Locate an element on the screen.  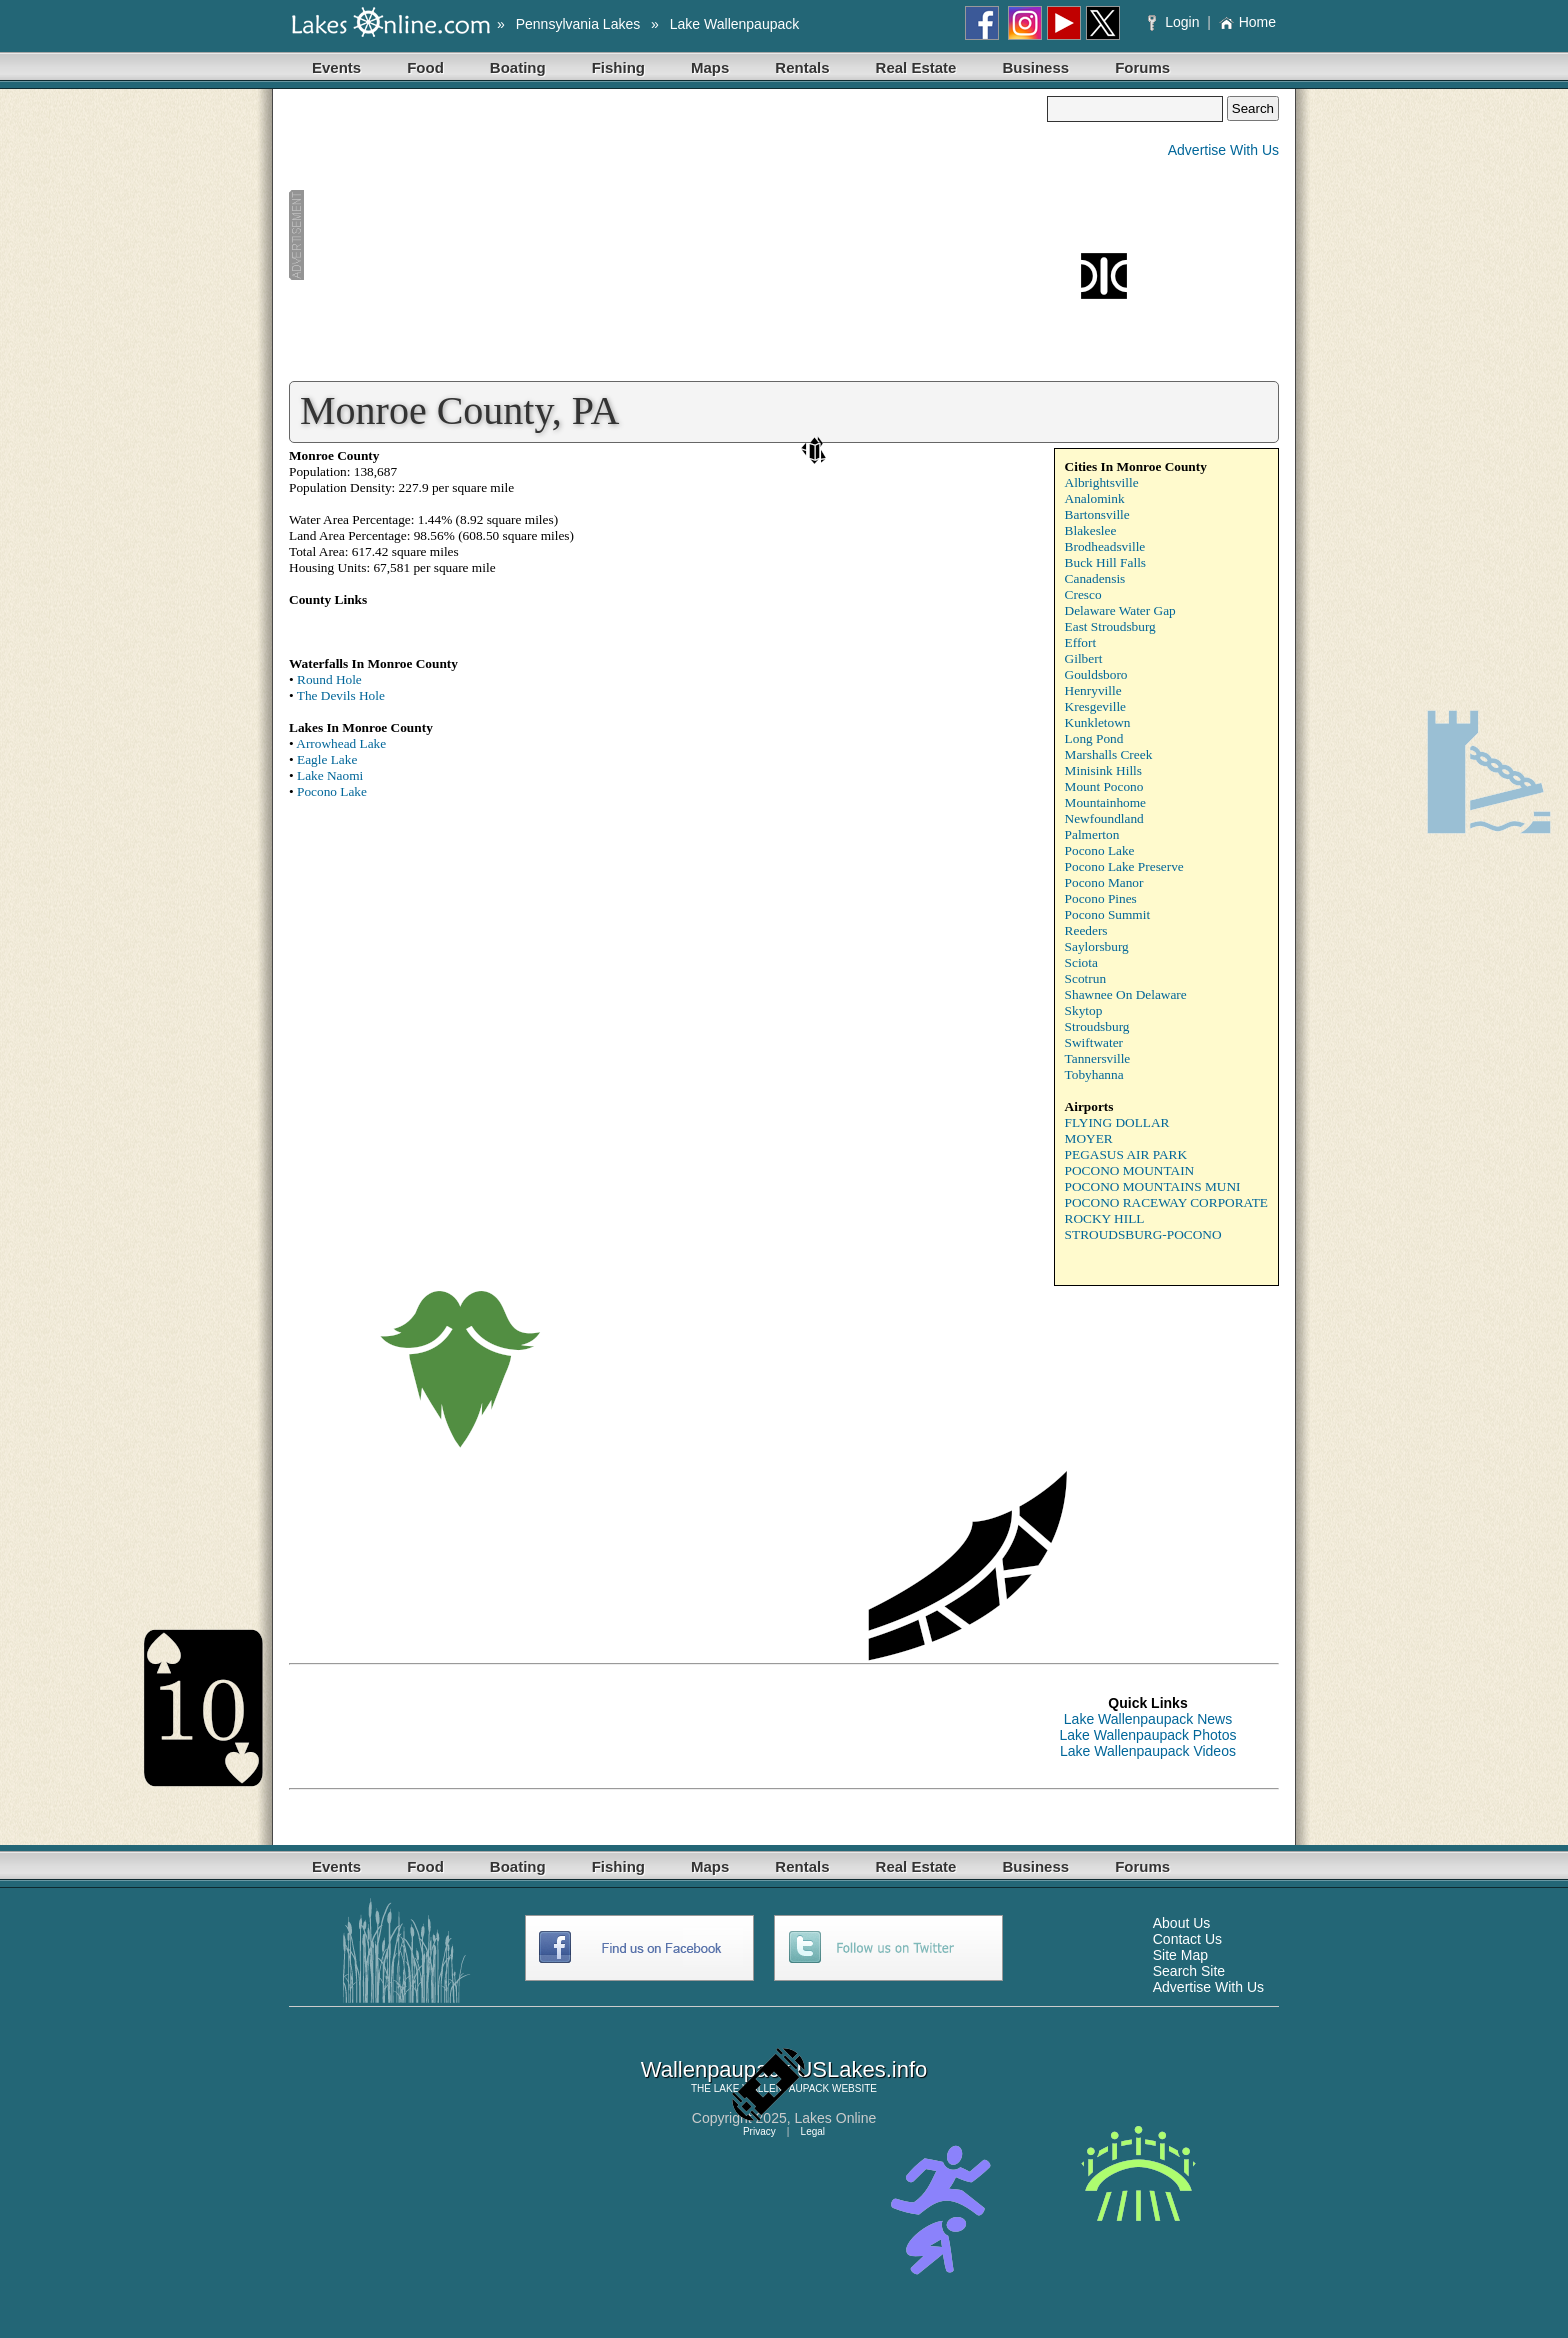
use a health potion or healing item is located at coordinates (768, 2084).